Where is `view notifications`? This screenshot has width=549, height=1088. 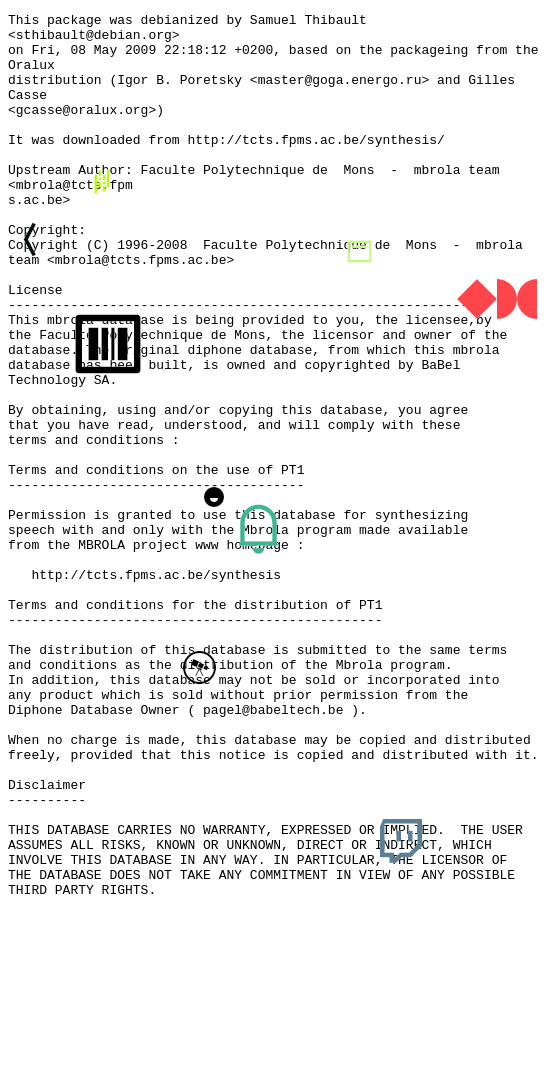
view notifications is located at coordinates (258, 527).